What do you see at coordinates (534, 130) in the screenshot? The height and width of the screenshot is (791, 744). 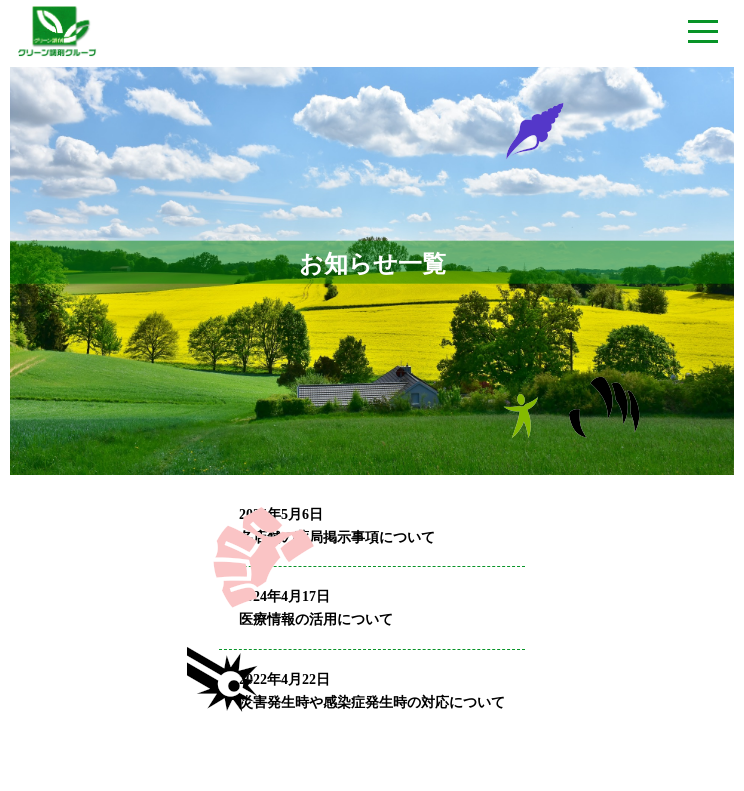 I see `decorative shell item in a game inventory` at bounding box center [534, 130].